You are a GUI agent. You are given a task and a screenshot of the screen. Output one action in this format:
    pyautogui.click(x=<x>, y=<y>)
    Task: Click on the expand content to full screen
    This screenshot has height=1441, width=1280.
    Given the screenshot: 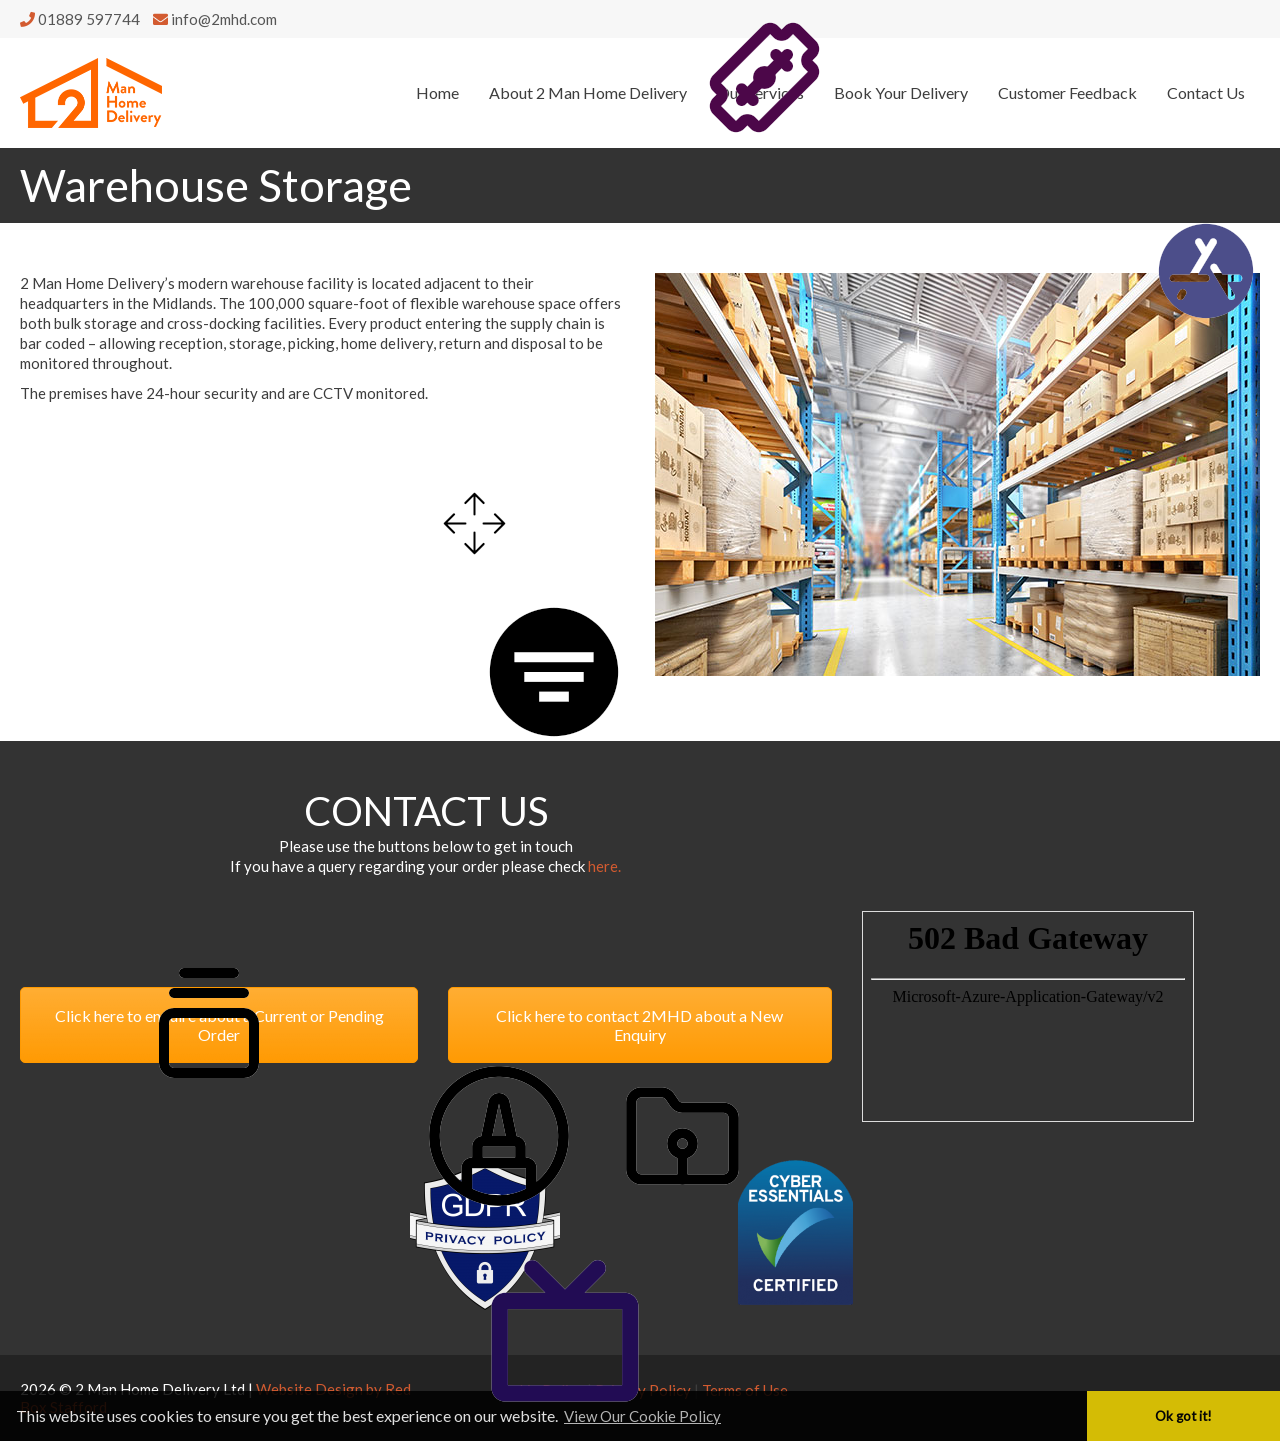 What is the action you would take?
    pyautogui.click(x=474, y=523)
    